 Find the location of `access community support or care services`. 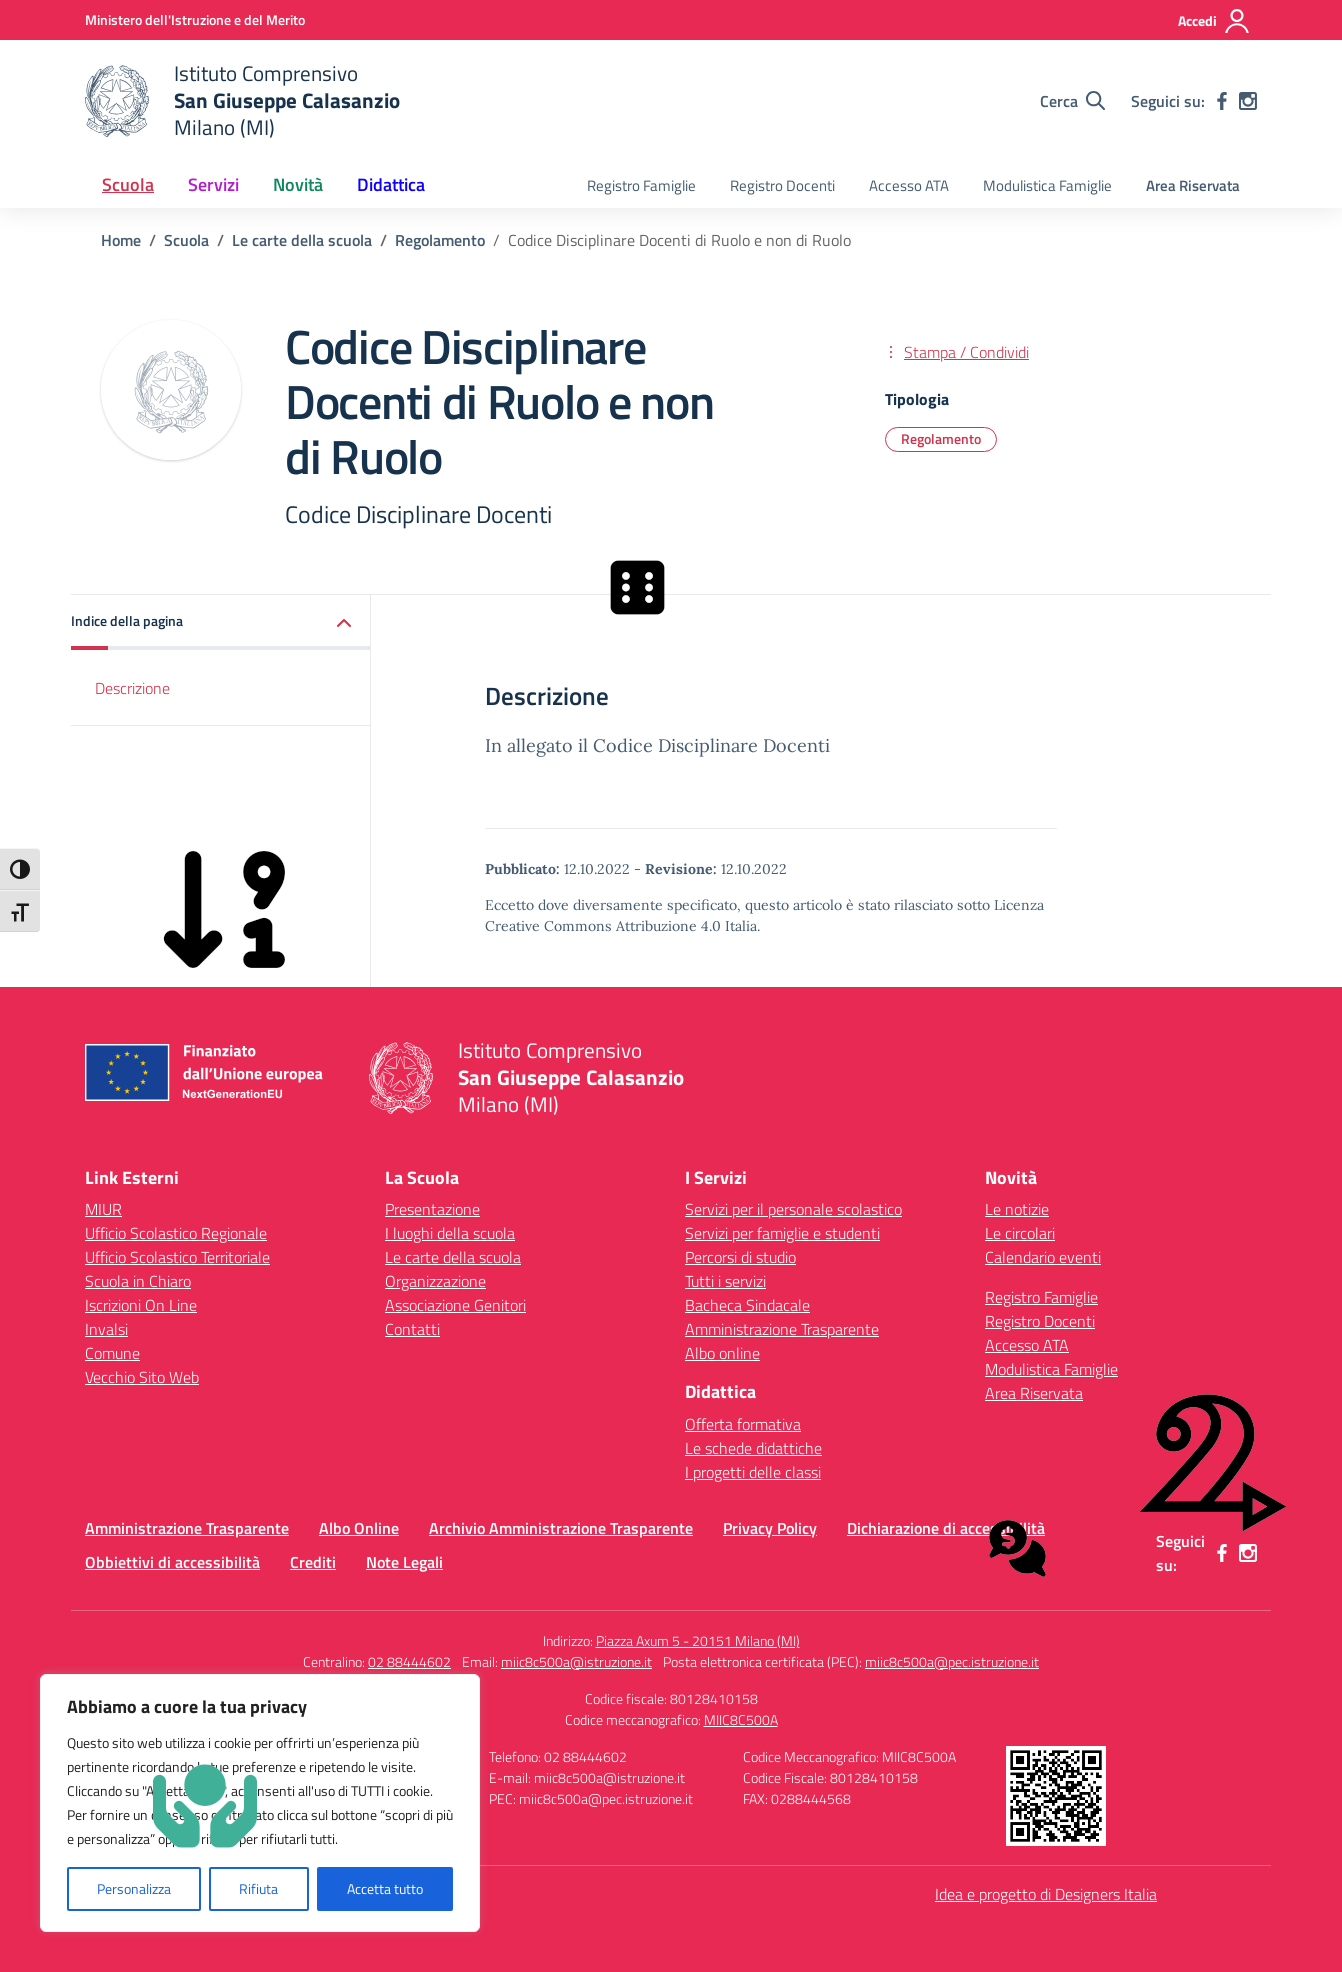

access community support or care services is located at coordinates (205, 1806).